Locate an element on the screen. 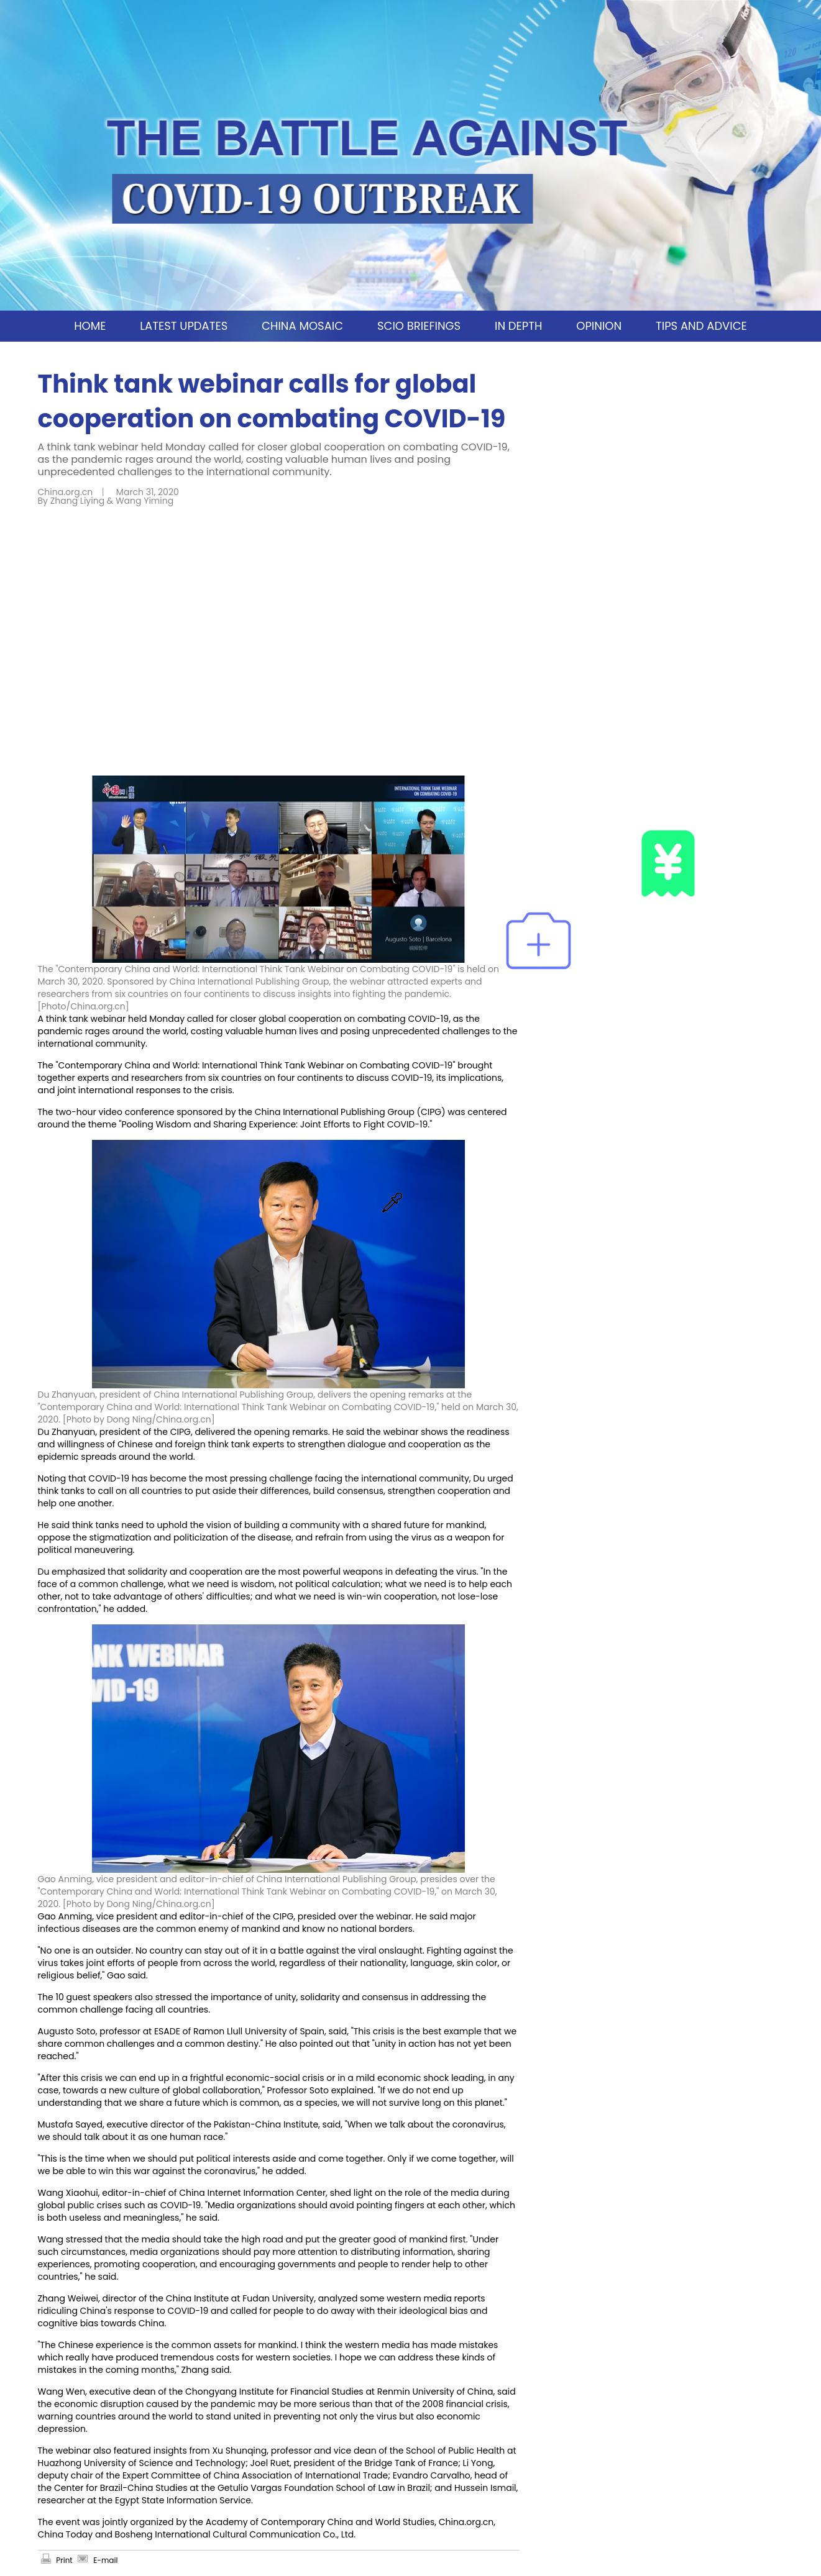 The height and width of the screenshot is (2576, 821). view yen currency receipt is located at coordinates (668, 863).